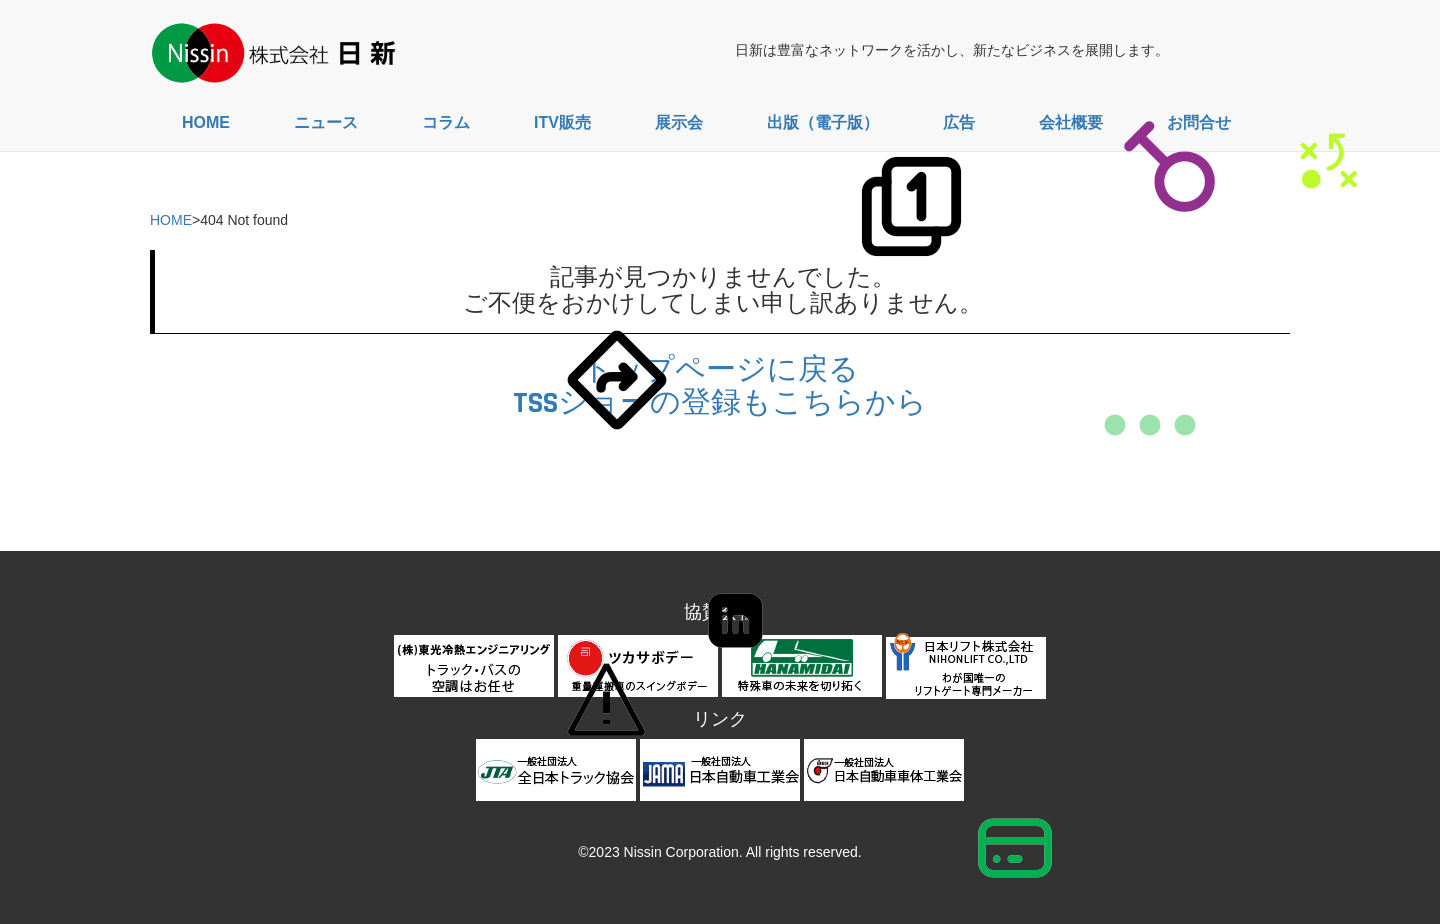 The width and height of the screenshot is (1440, 924). Describe the element at coordinates (1169, 166) in the screenshot. I see `indicates travesti gender identity` at that location.